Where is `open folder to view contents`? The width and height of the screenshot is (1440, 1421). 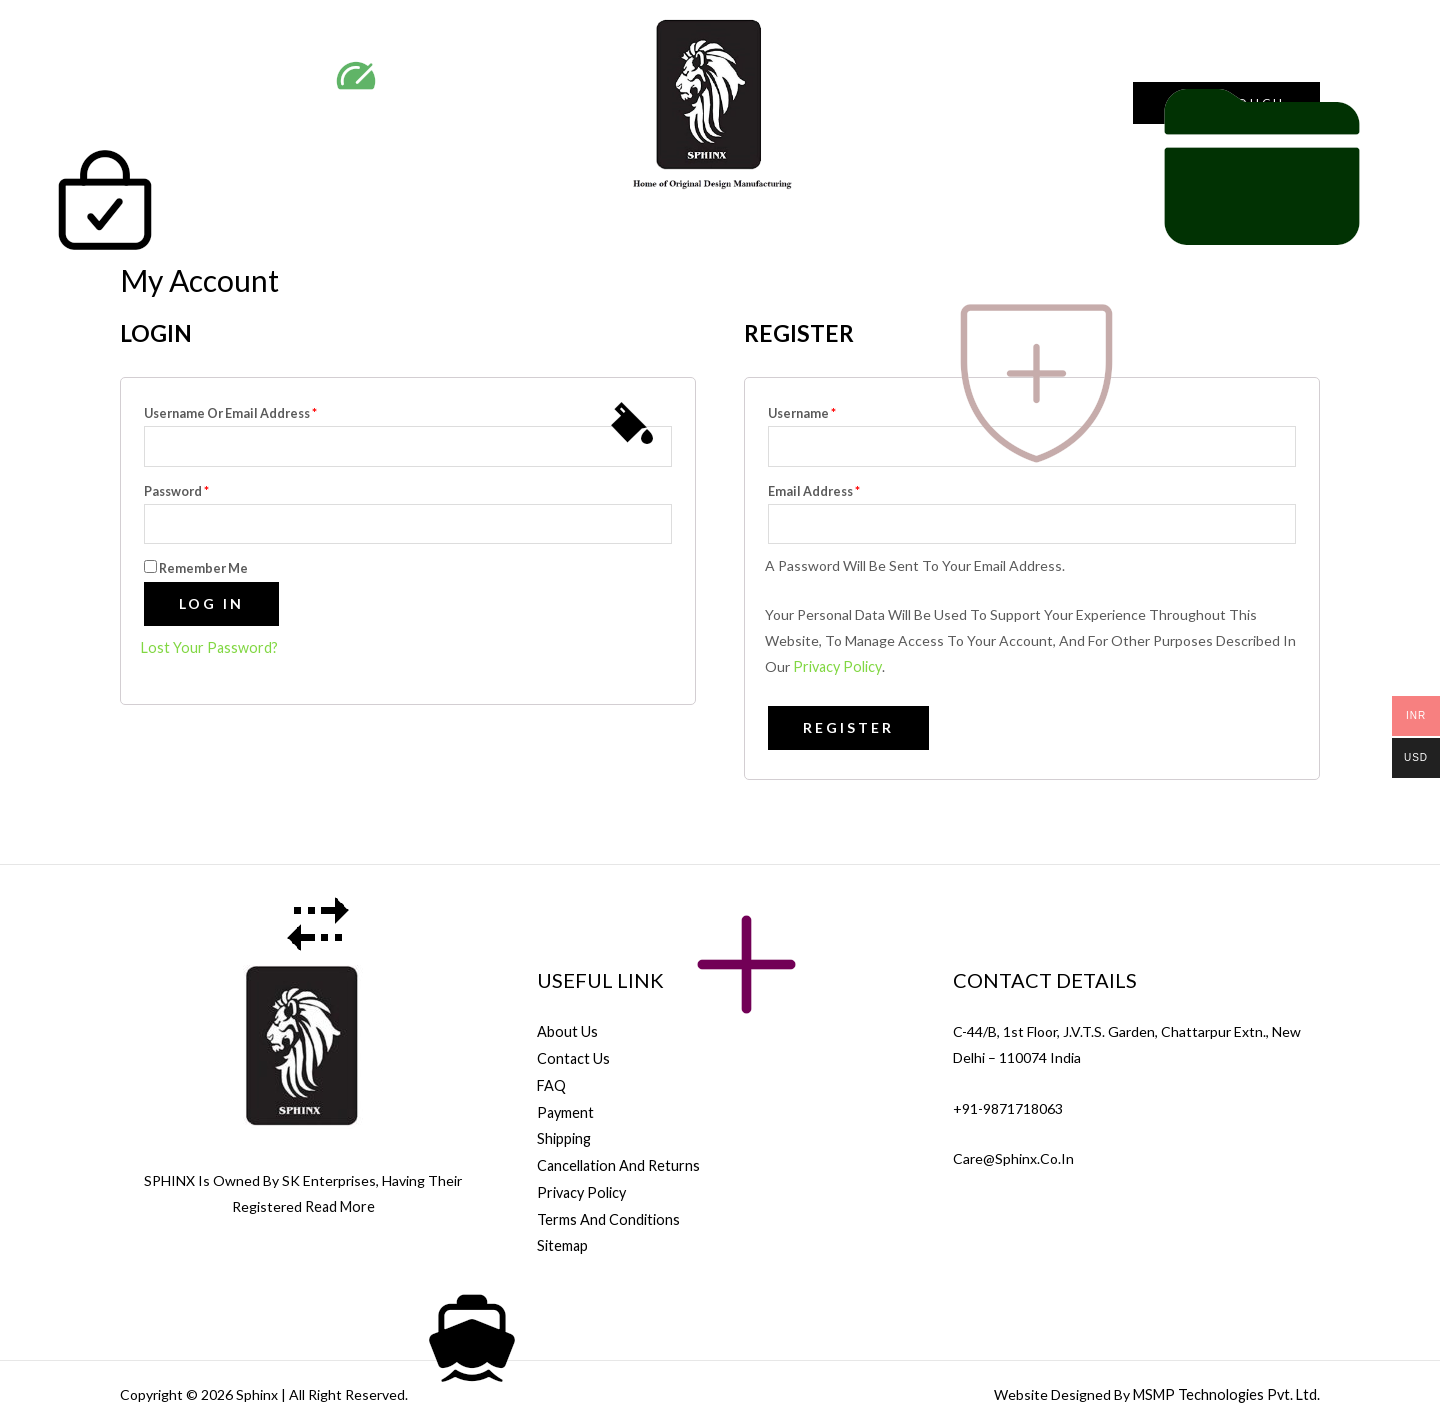
open folder to view contents is located at coordinates (1262, 167).